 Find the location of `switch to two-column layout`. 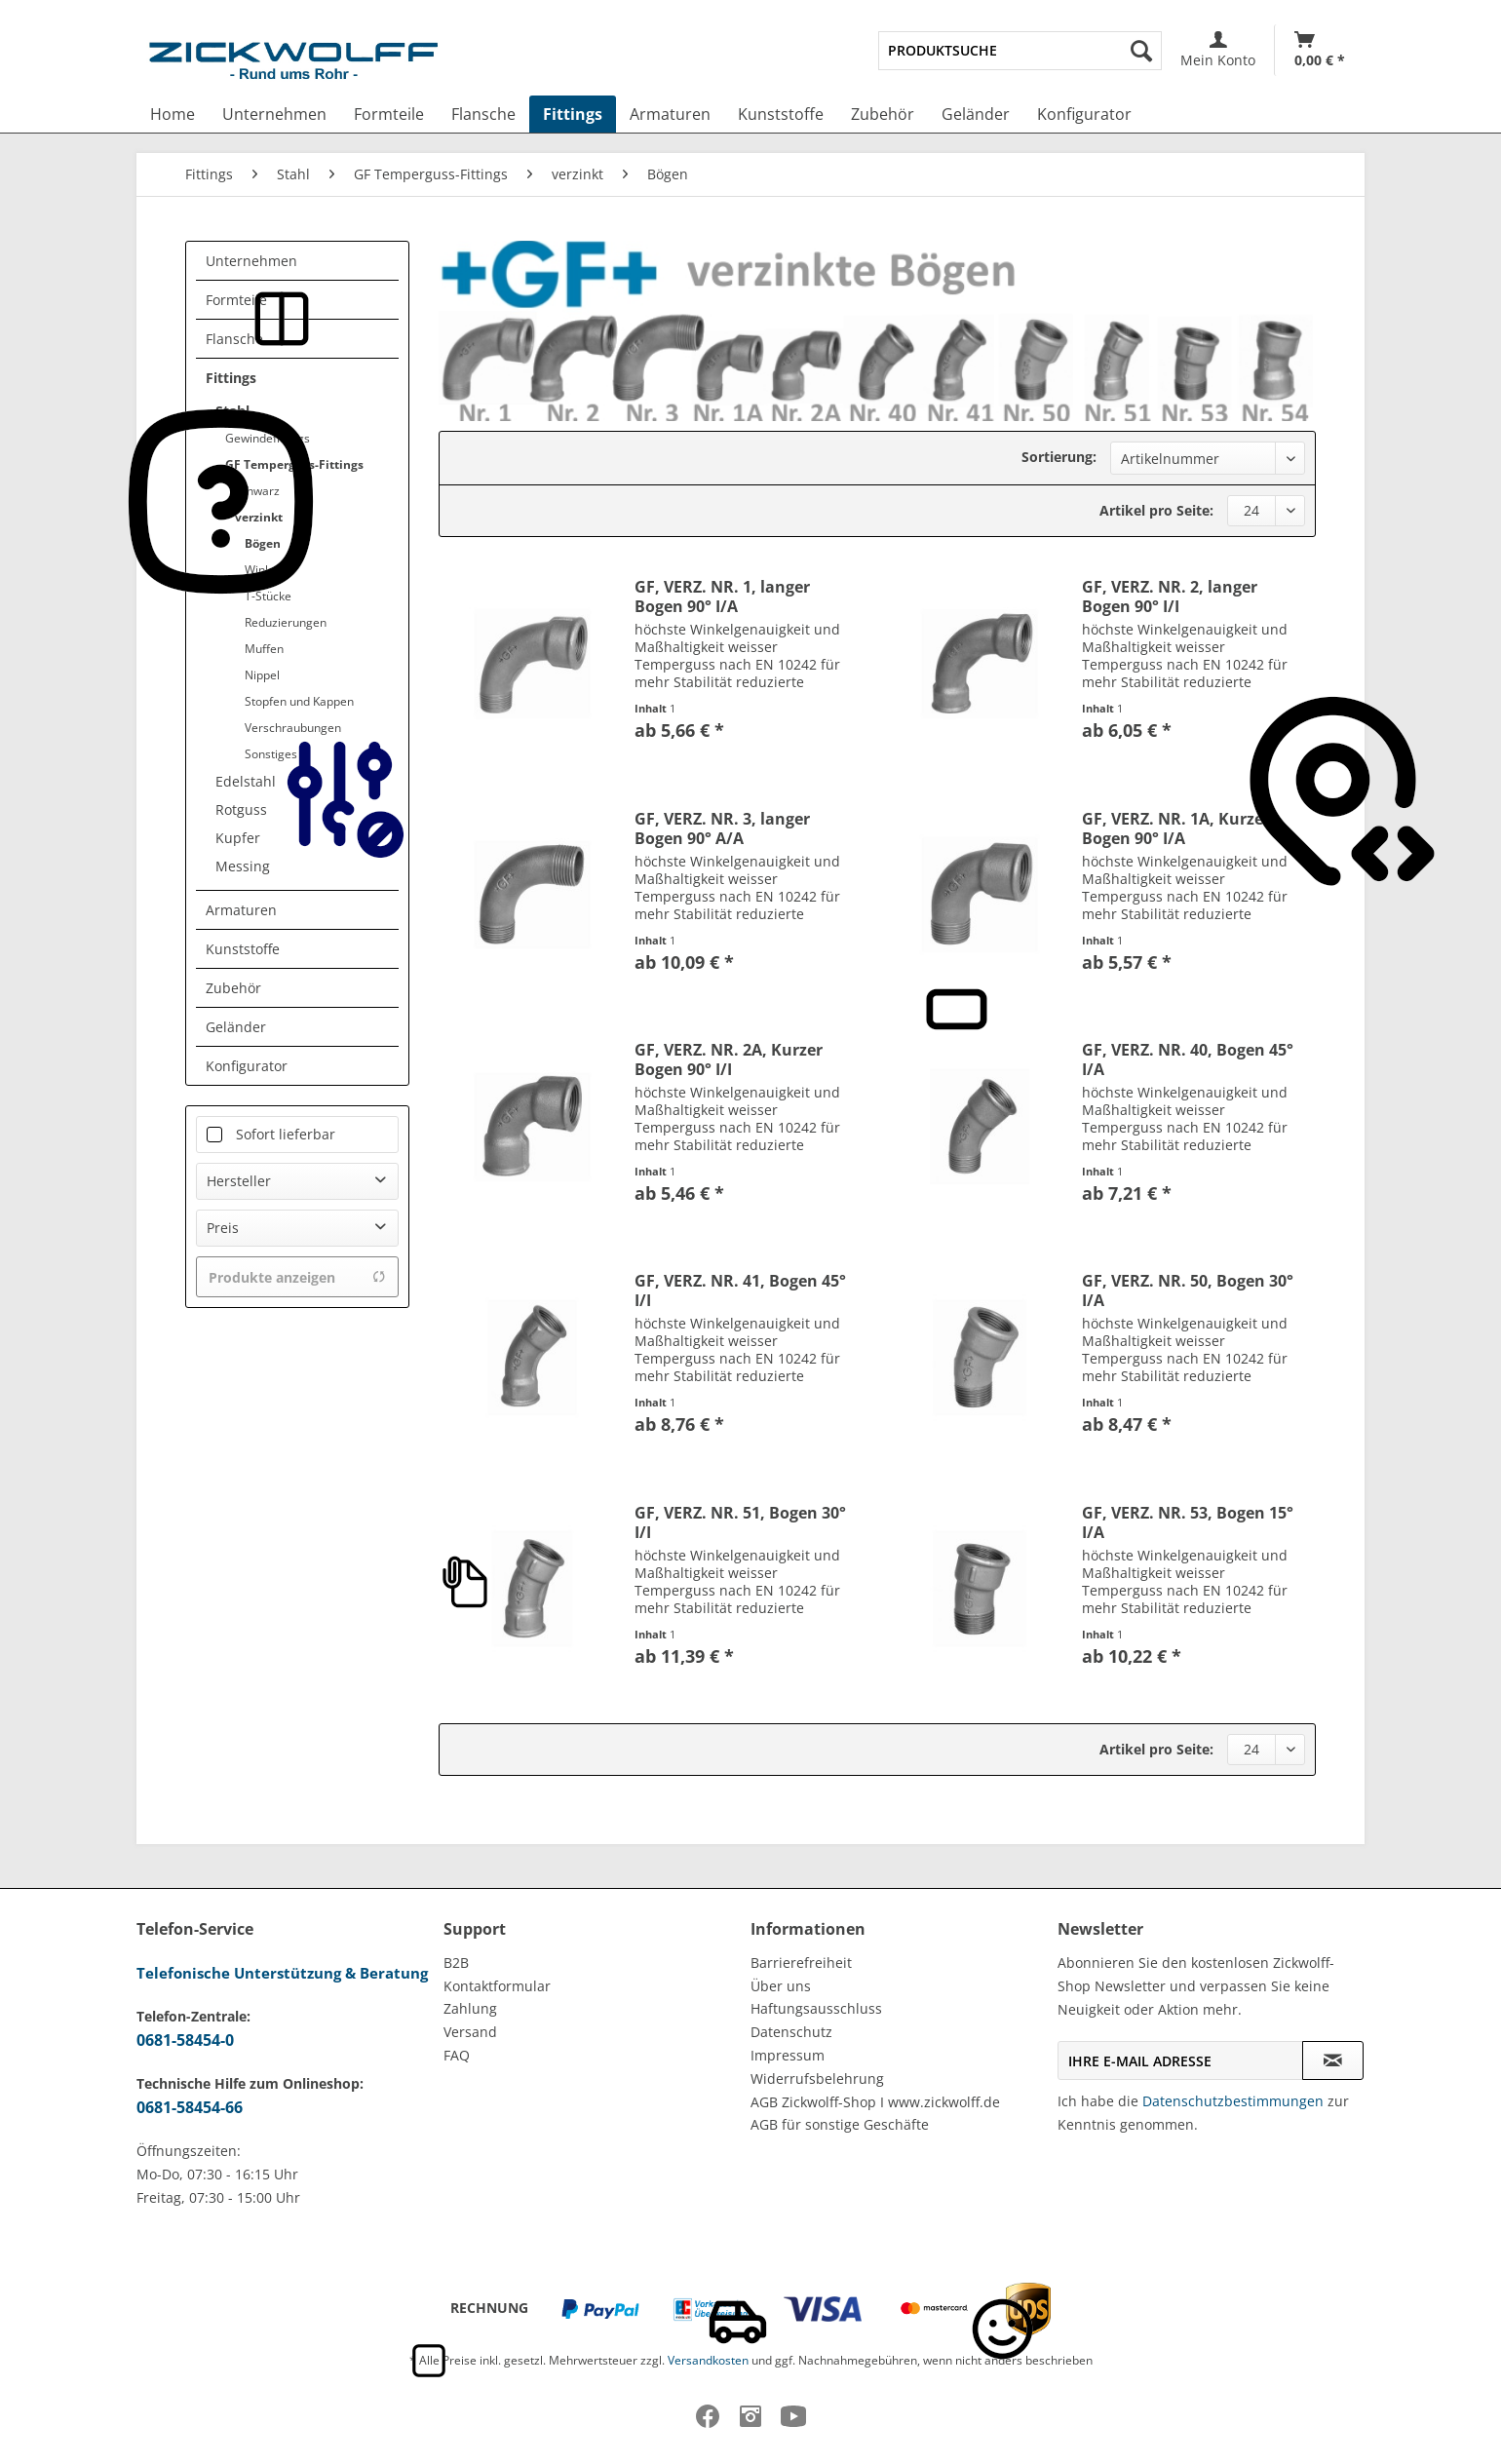

switch to two-column layout is located at coordinates (282, 319).